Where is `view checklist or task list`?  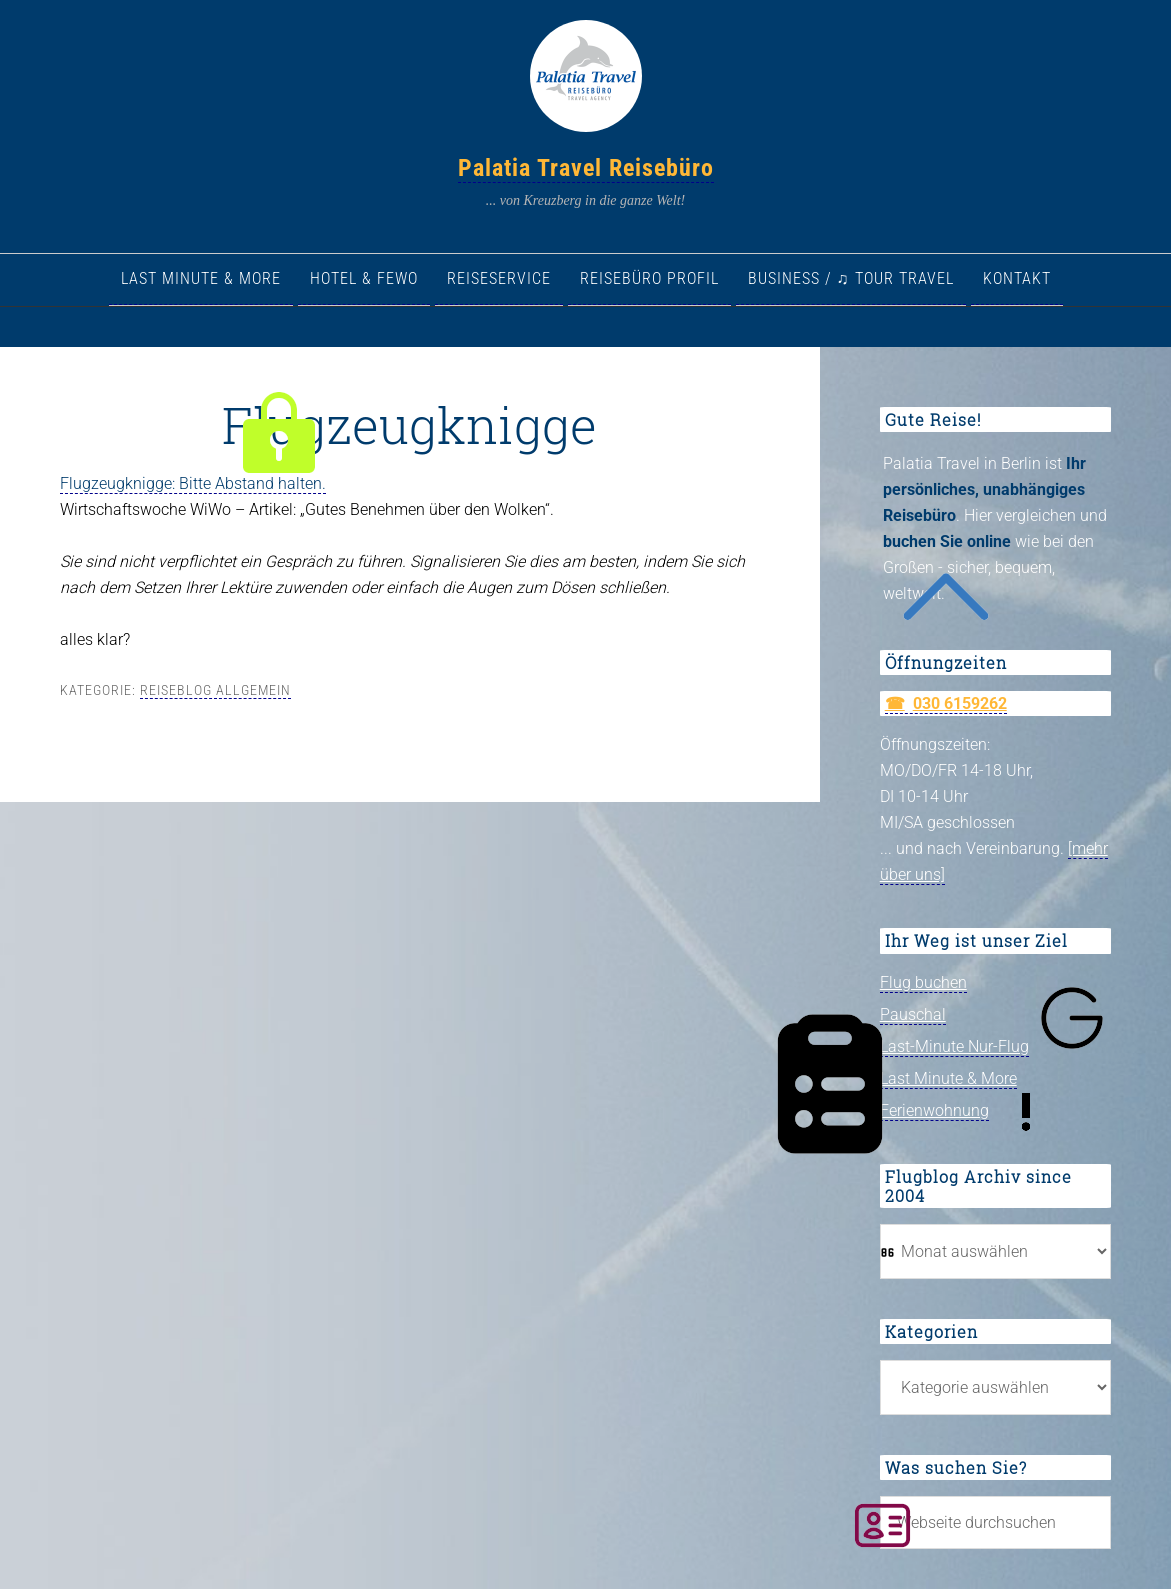 view checklist or task list is located at coordinates (830, 1084).